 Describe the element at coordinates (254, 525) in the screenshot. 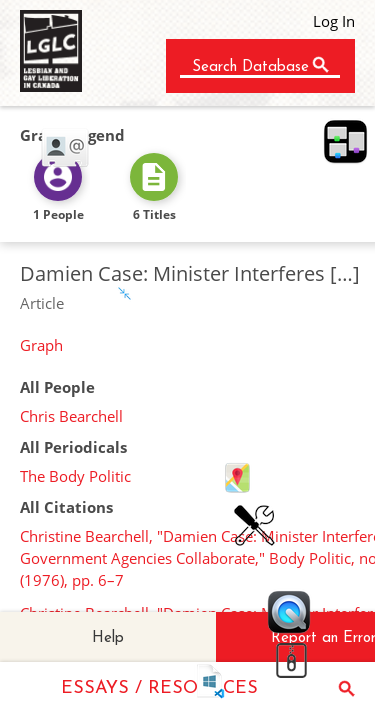

I see `access the utilities folder in the sidebar` at that location.